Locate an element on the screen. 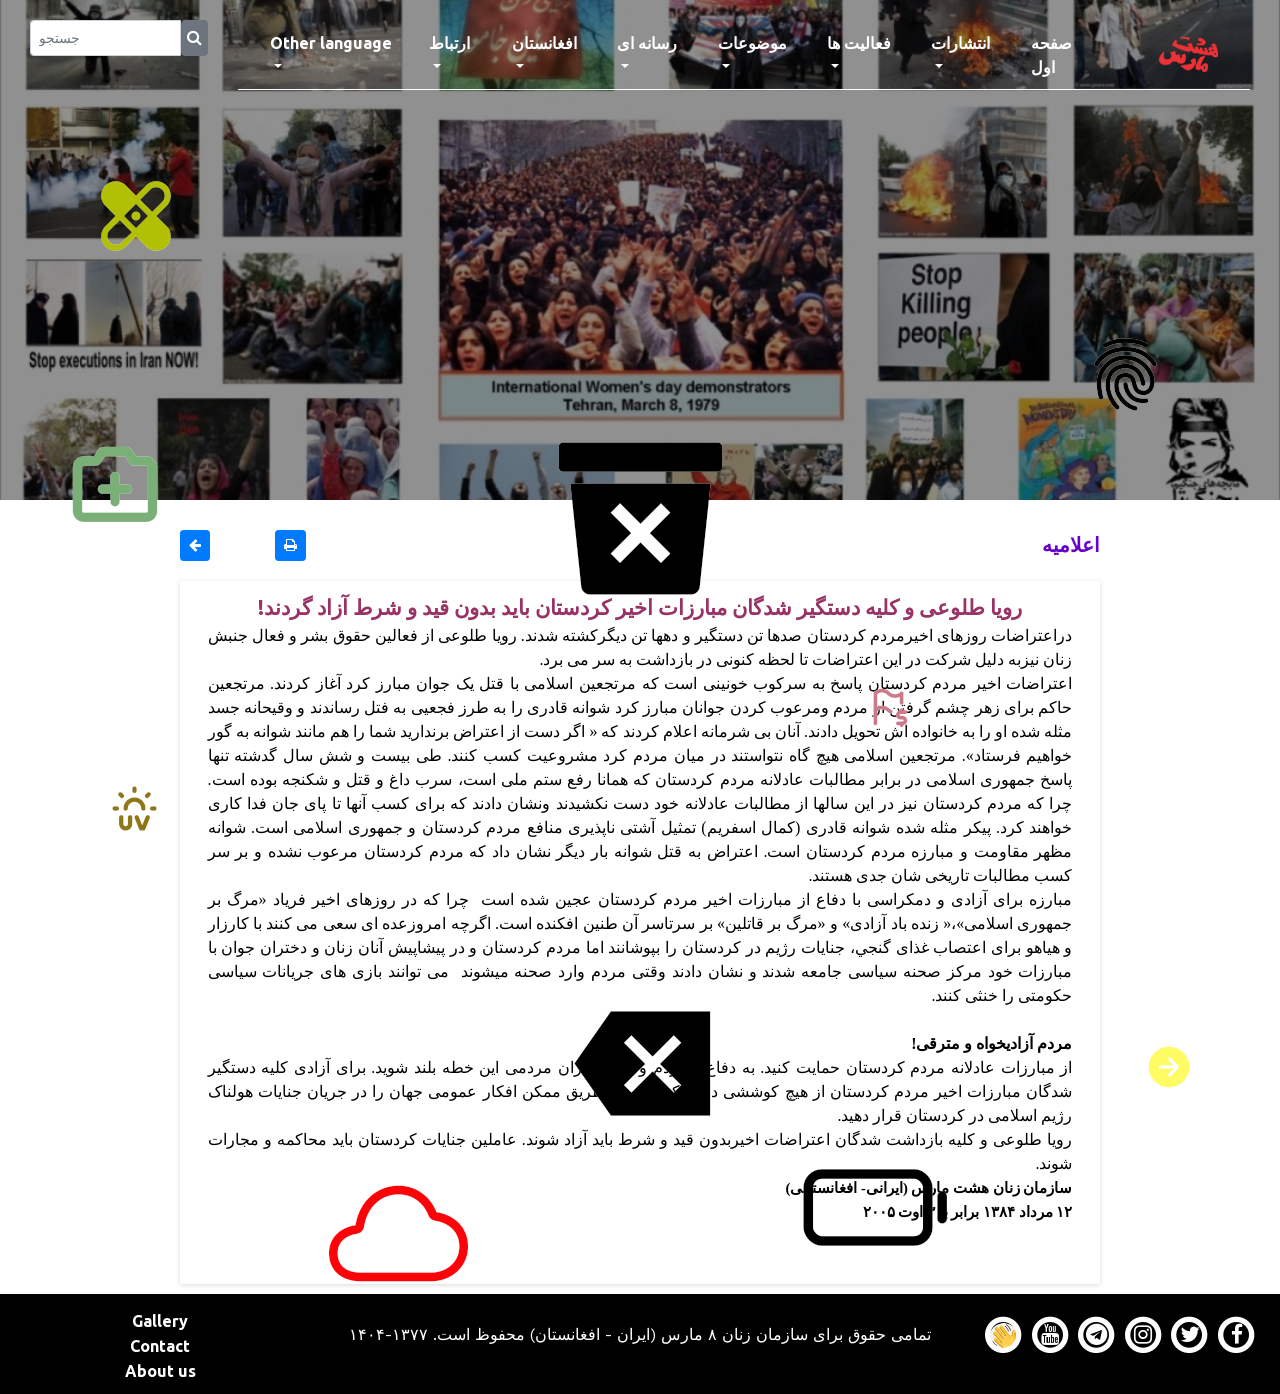 Image resolution: width=1280 pixels, height=1394 pixels. flag a financial transaction or payment is located at coordinates (888, 706).